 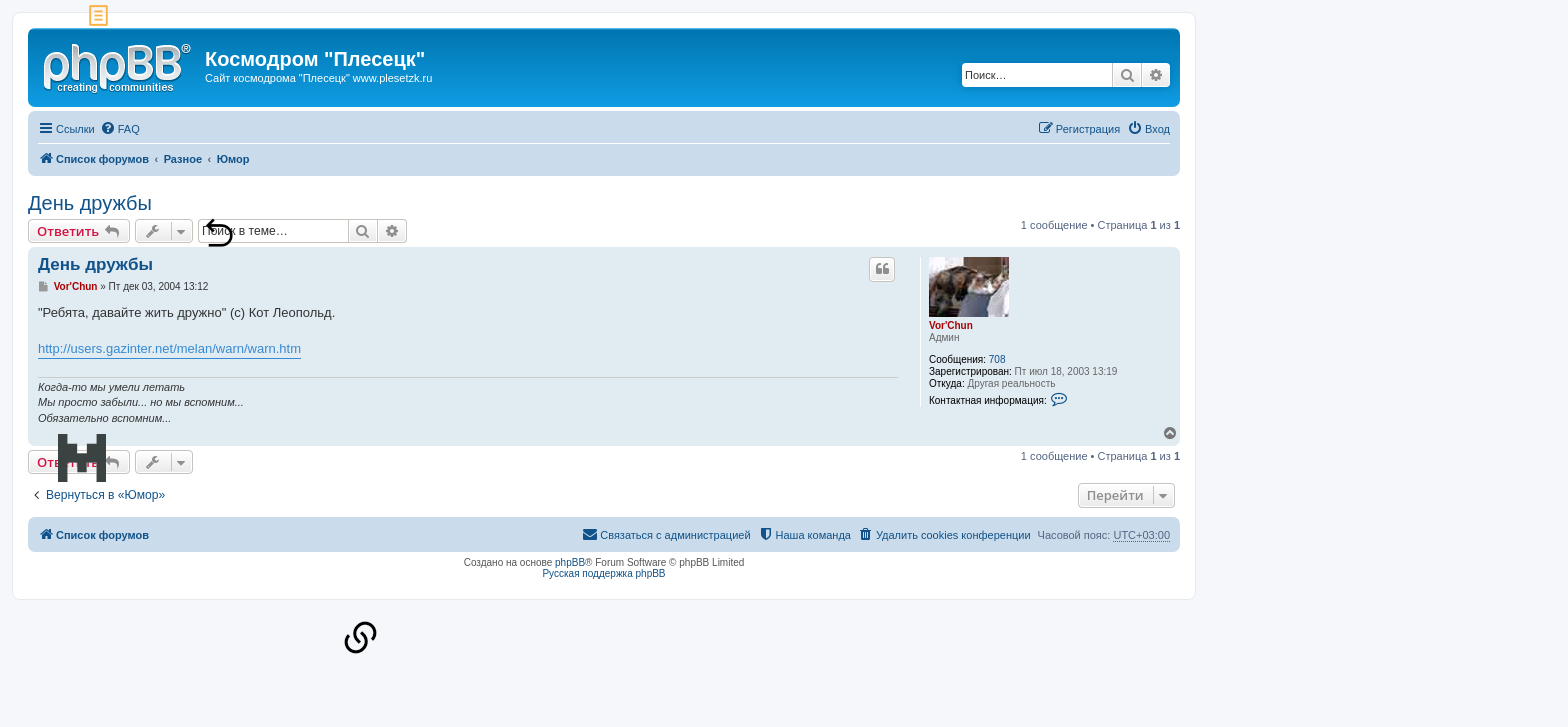 What do you see at coordinates (98, 15) in the screenshot?
I see `view file list or document directory` at bounding box center [98, 15].